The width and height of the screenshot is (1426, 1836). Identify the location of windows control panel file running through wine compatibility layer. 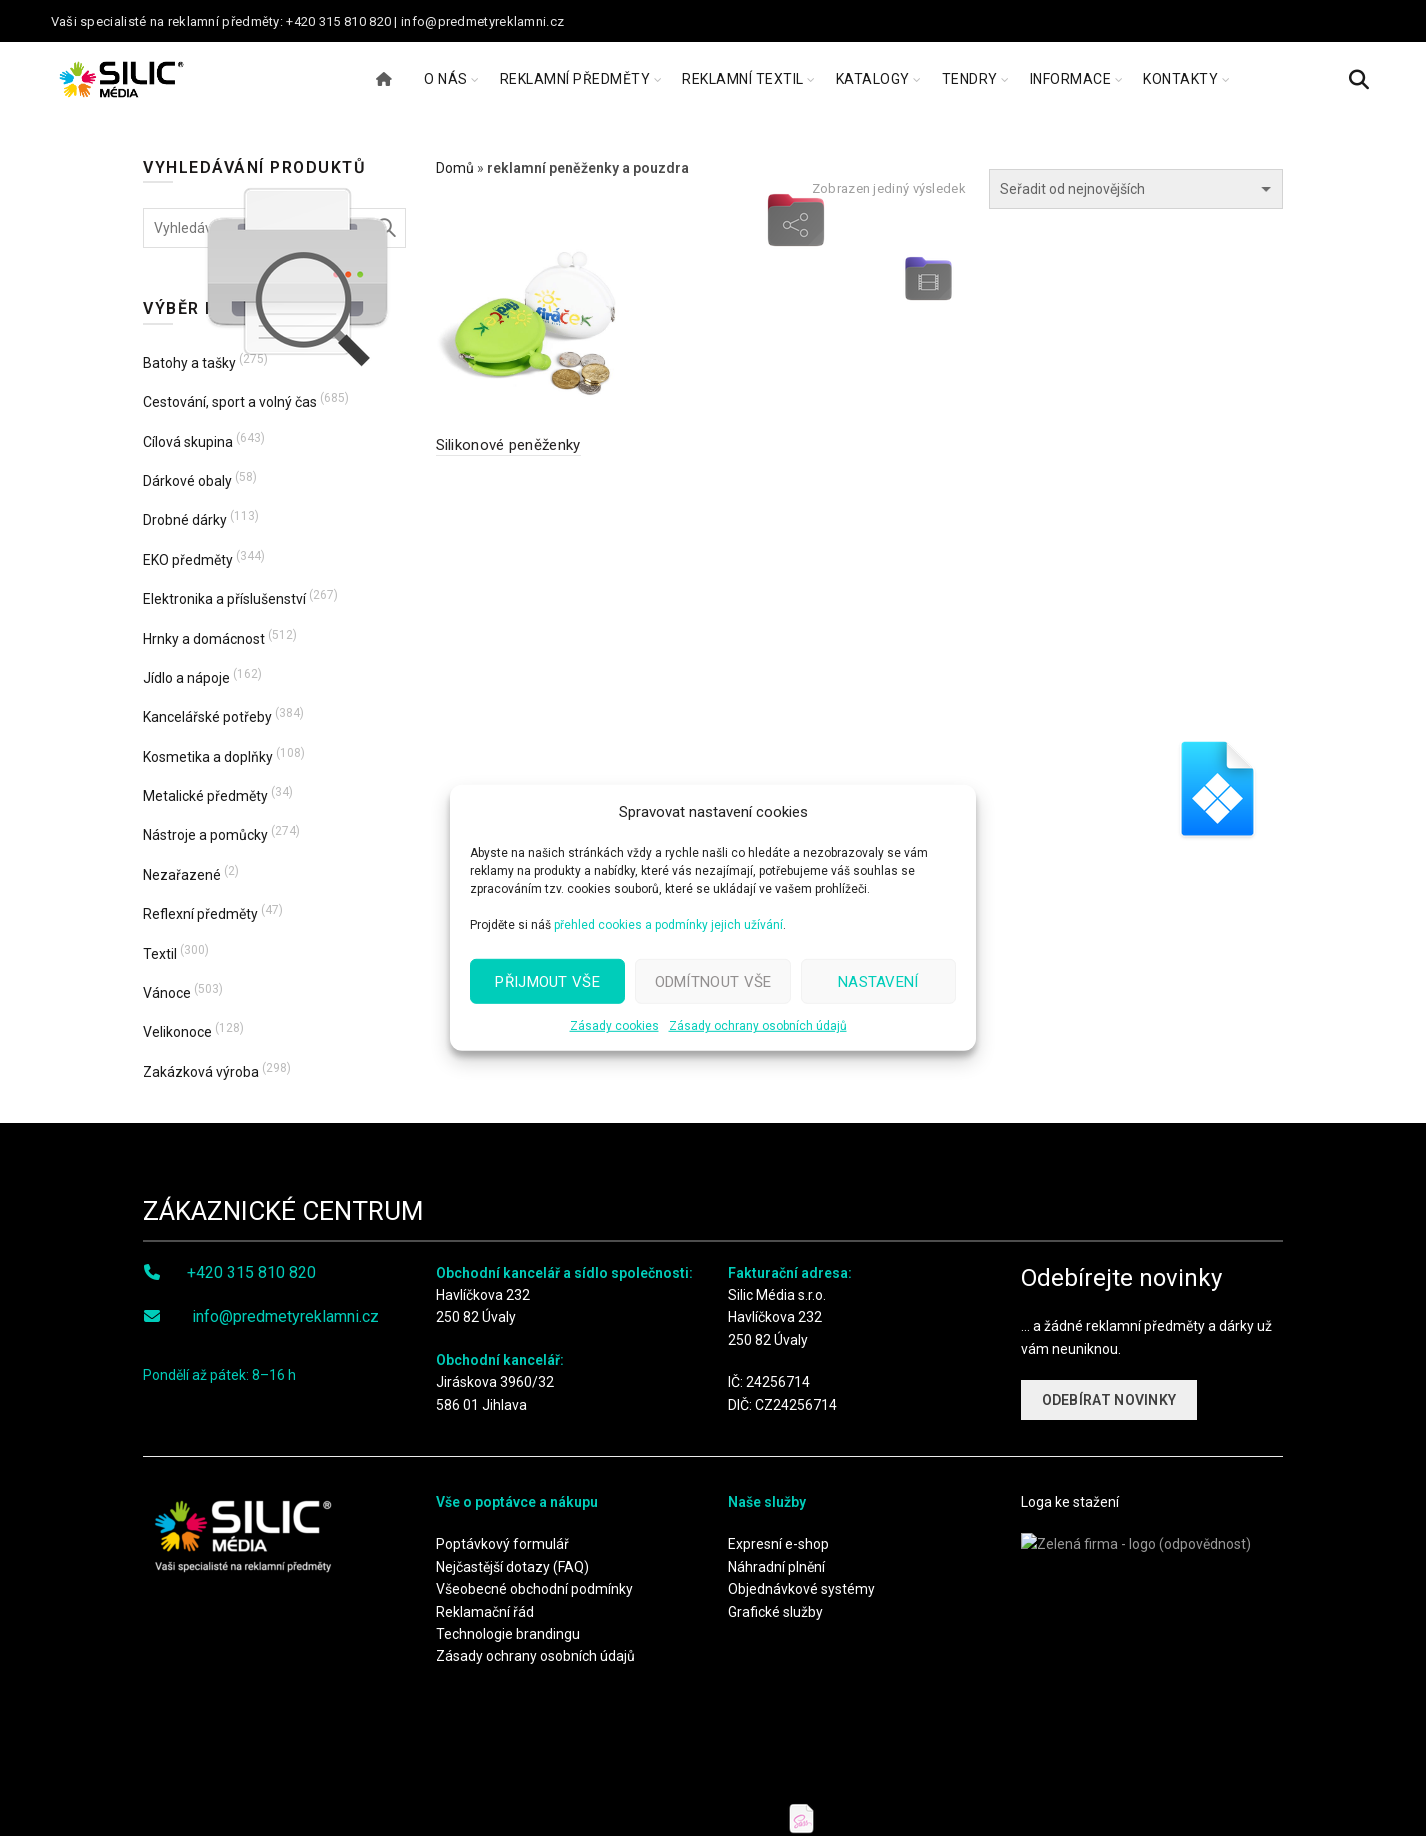
(1217, 790).